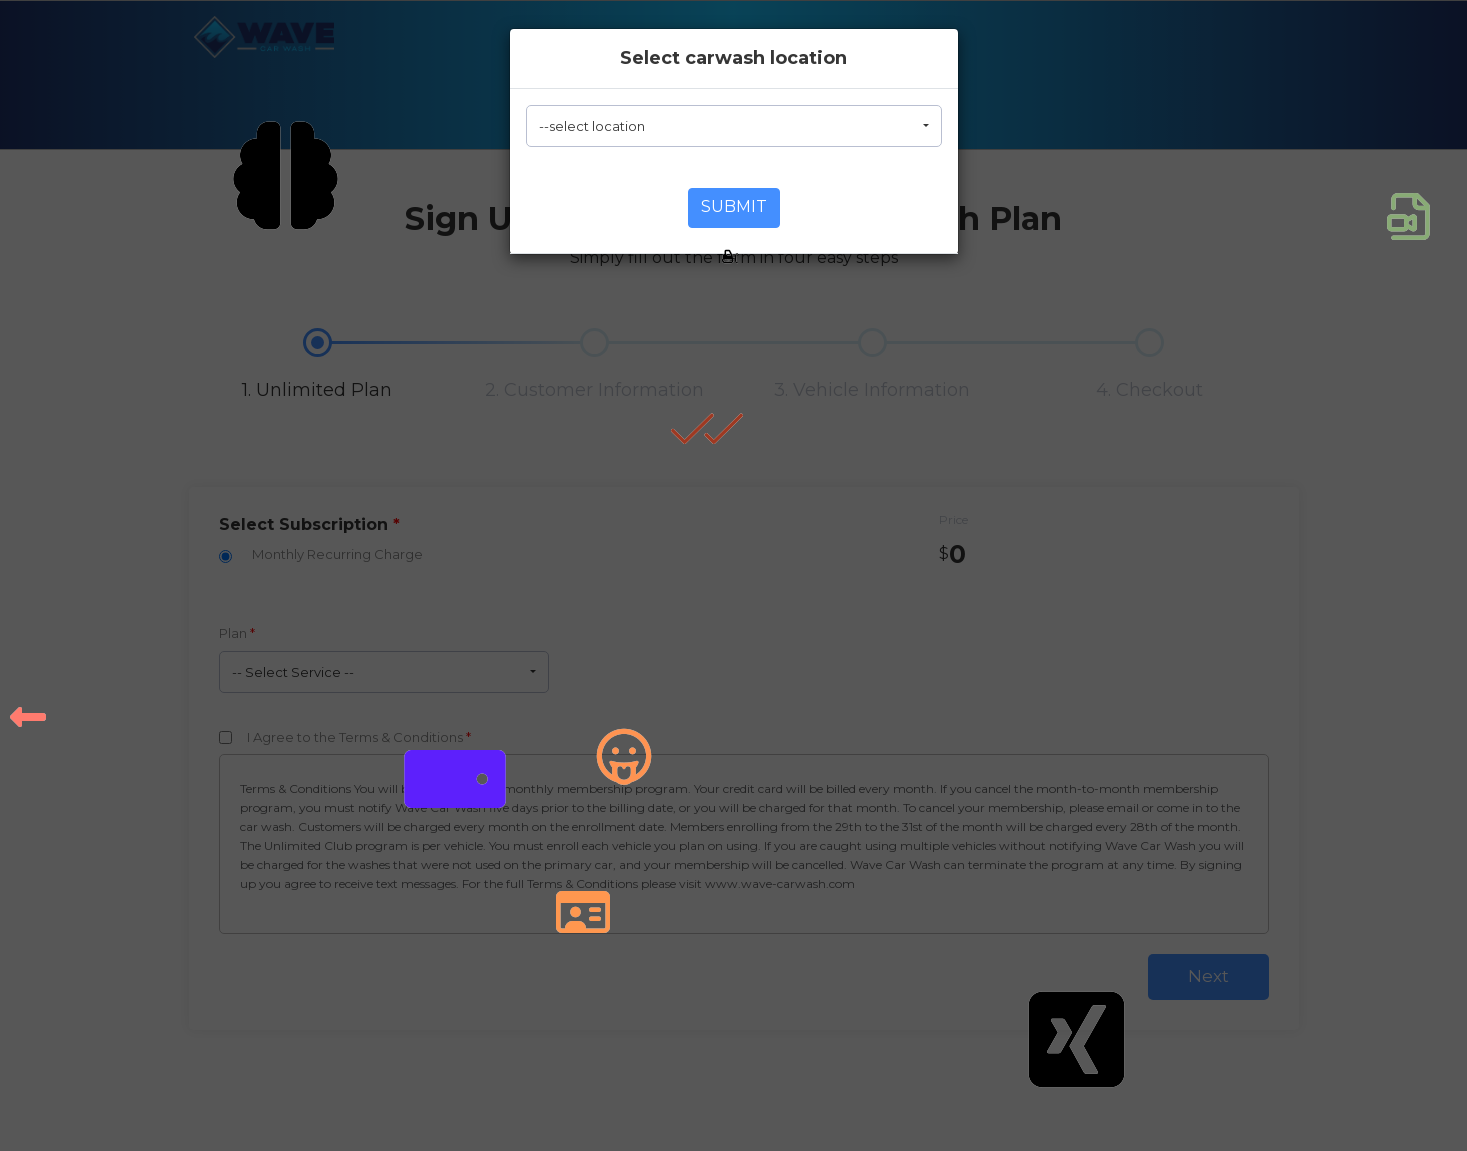  What do you see at coordinates (729, 256) in the screenshot?
I see `indicates snow removal services active` at bounding box center [729, 256].